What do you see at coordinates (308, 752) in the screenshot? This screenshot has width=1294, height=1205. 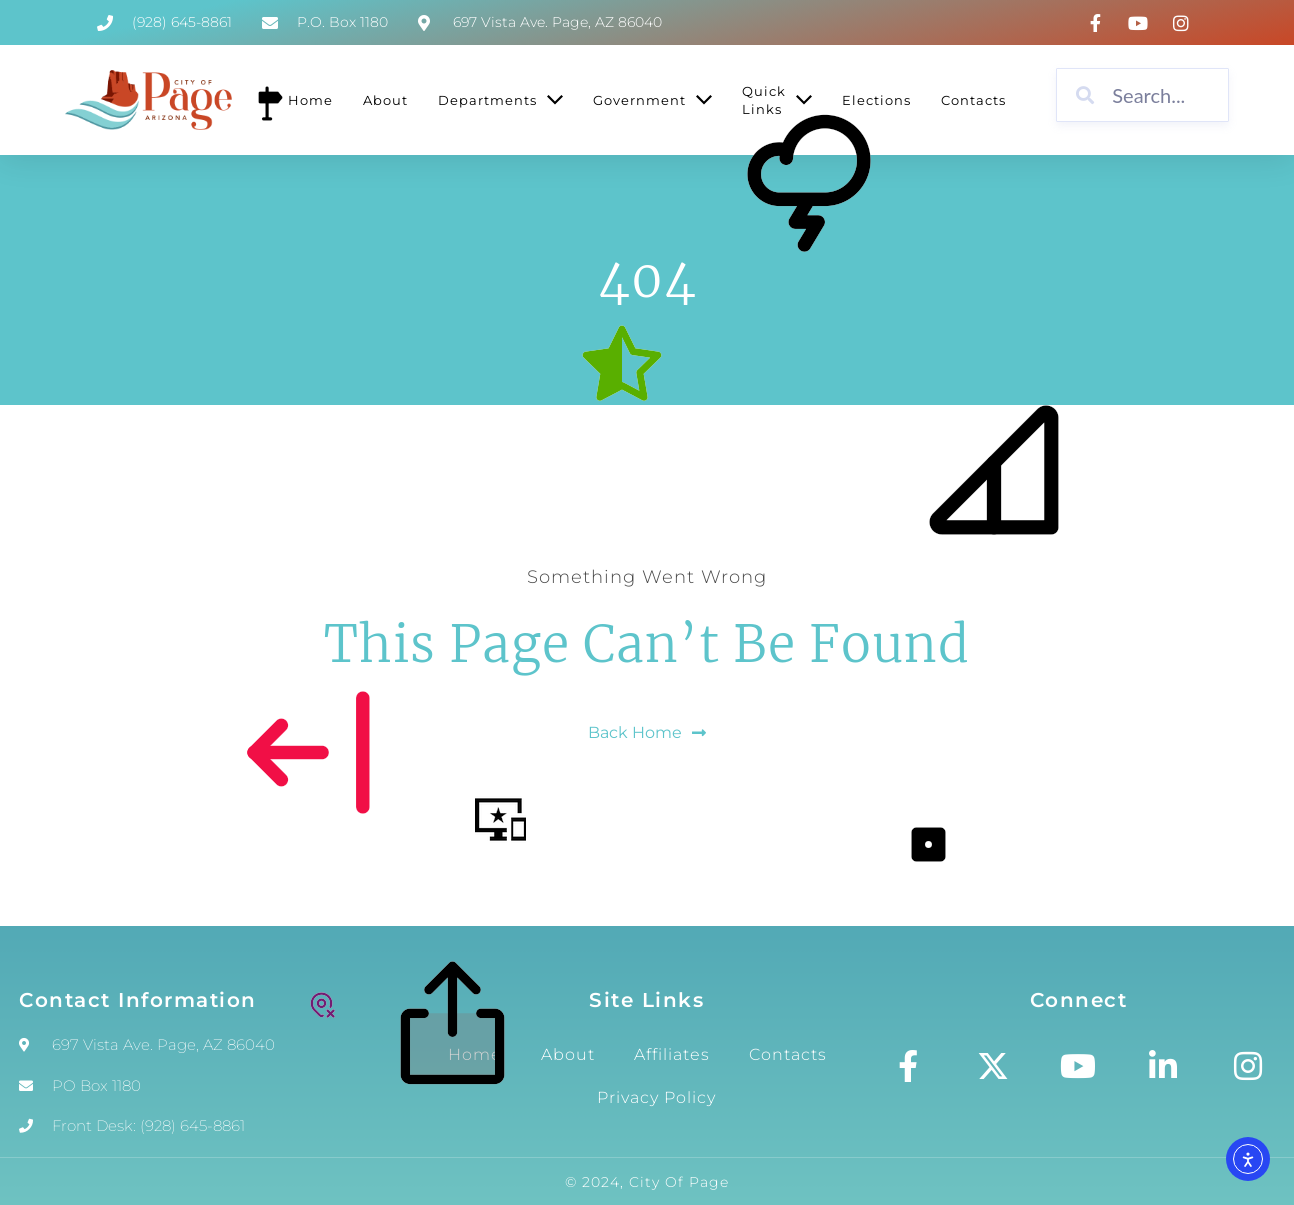 I see `collapse sidebar or panel` at bounding box center [308, 752].